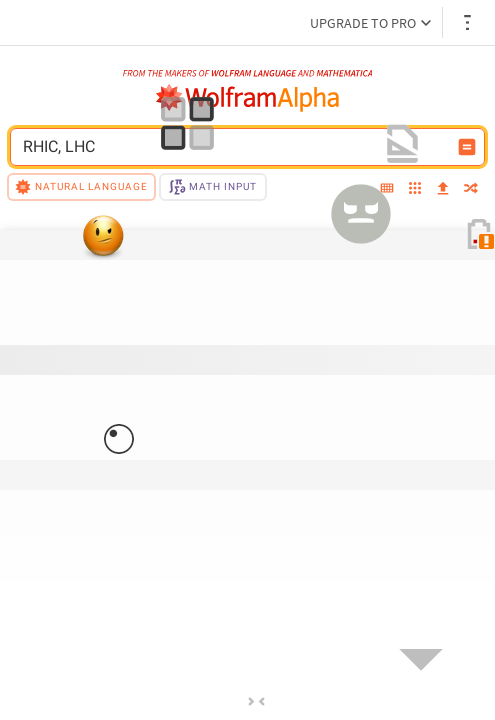  I want to click on indicates low battery warning, so click(479, 234).